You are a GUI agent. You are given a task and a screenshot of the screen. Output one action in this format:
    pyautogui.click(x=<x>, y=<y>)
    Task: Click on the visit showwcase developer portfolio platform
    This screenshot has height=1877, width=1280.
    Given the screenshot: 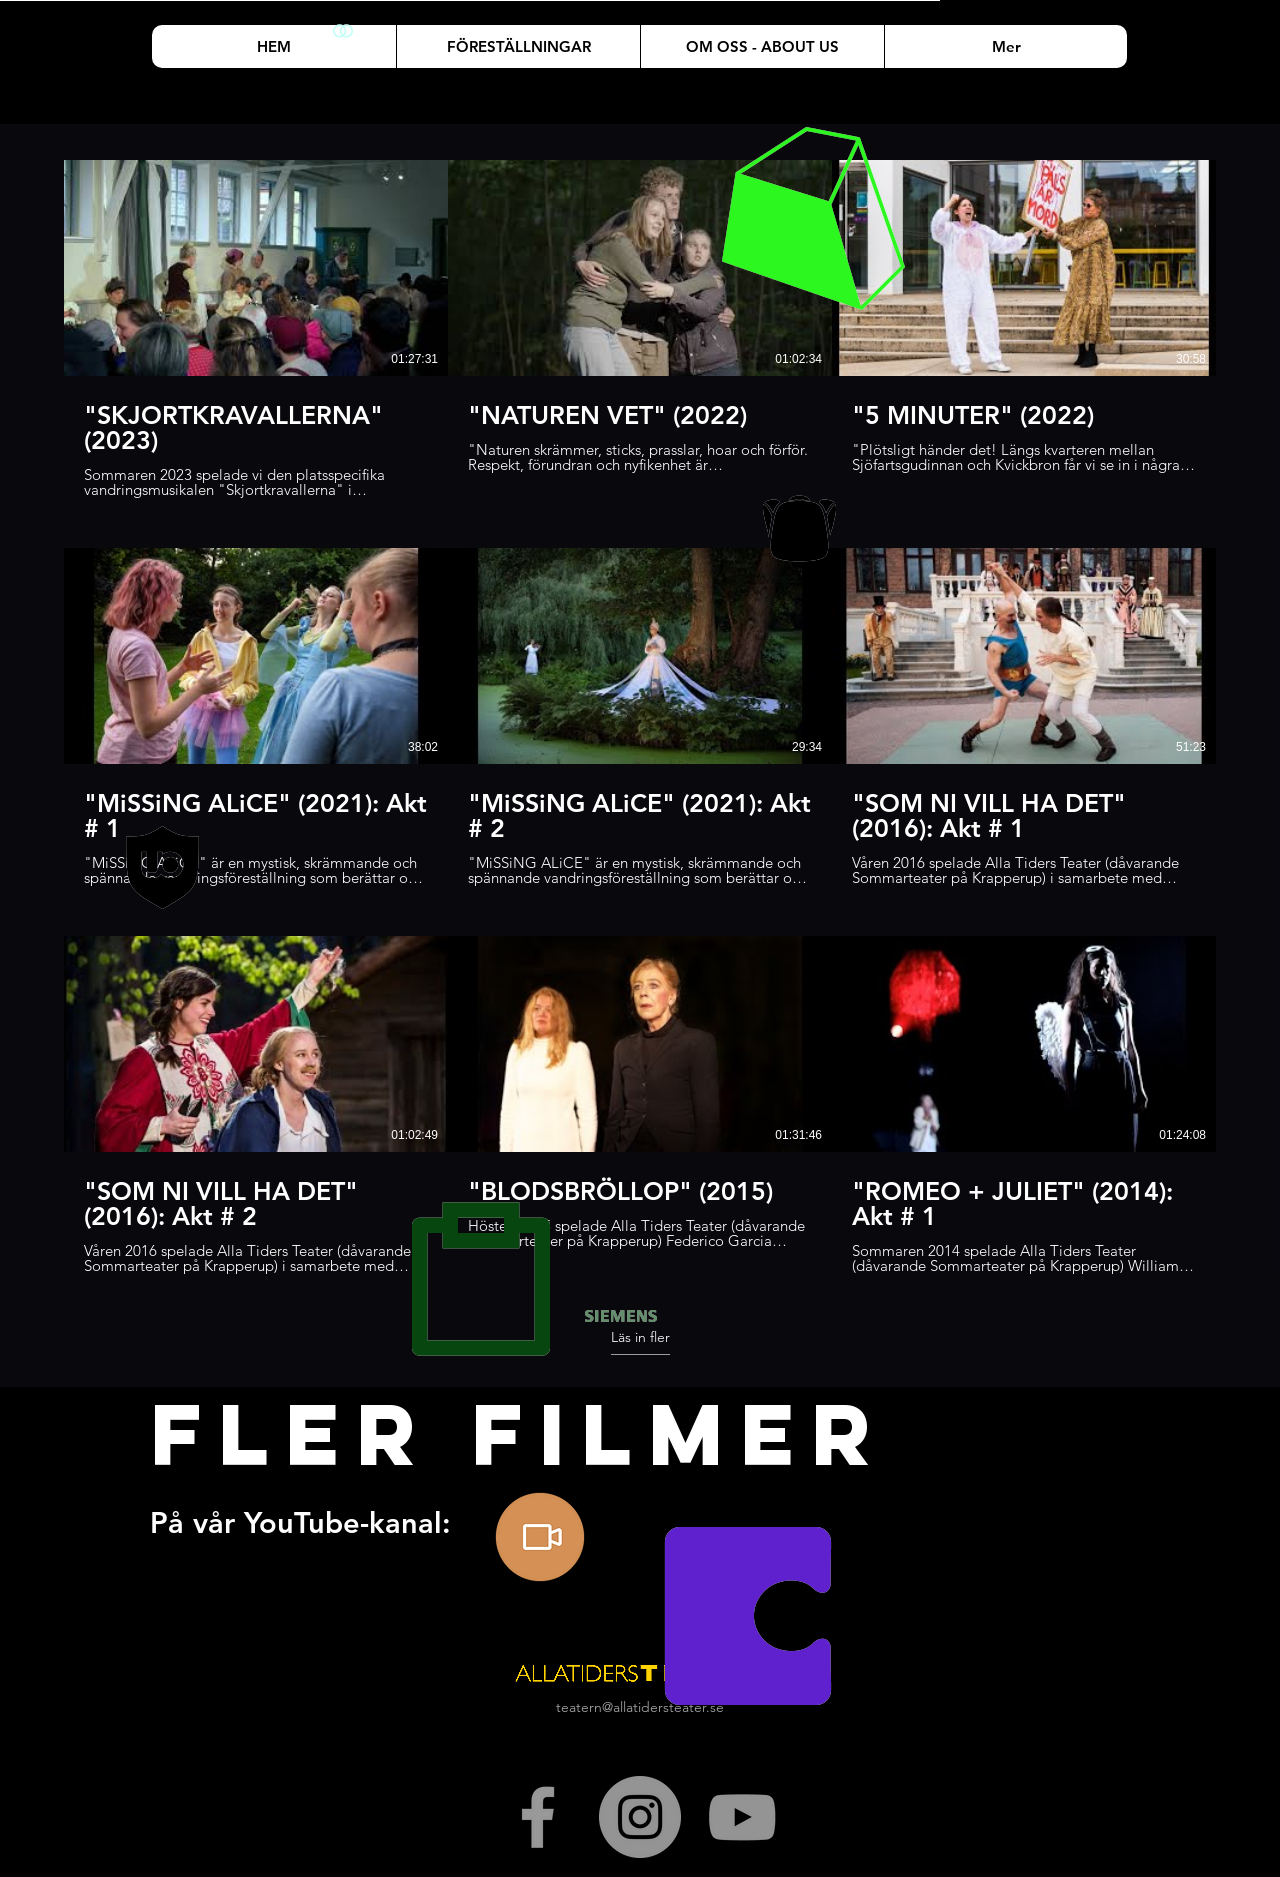 What is the action you would take?
    pyautogui.click(x=799, y=528)
    